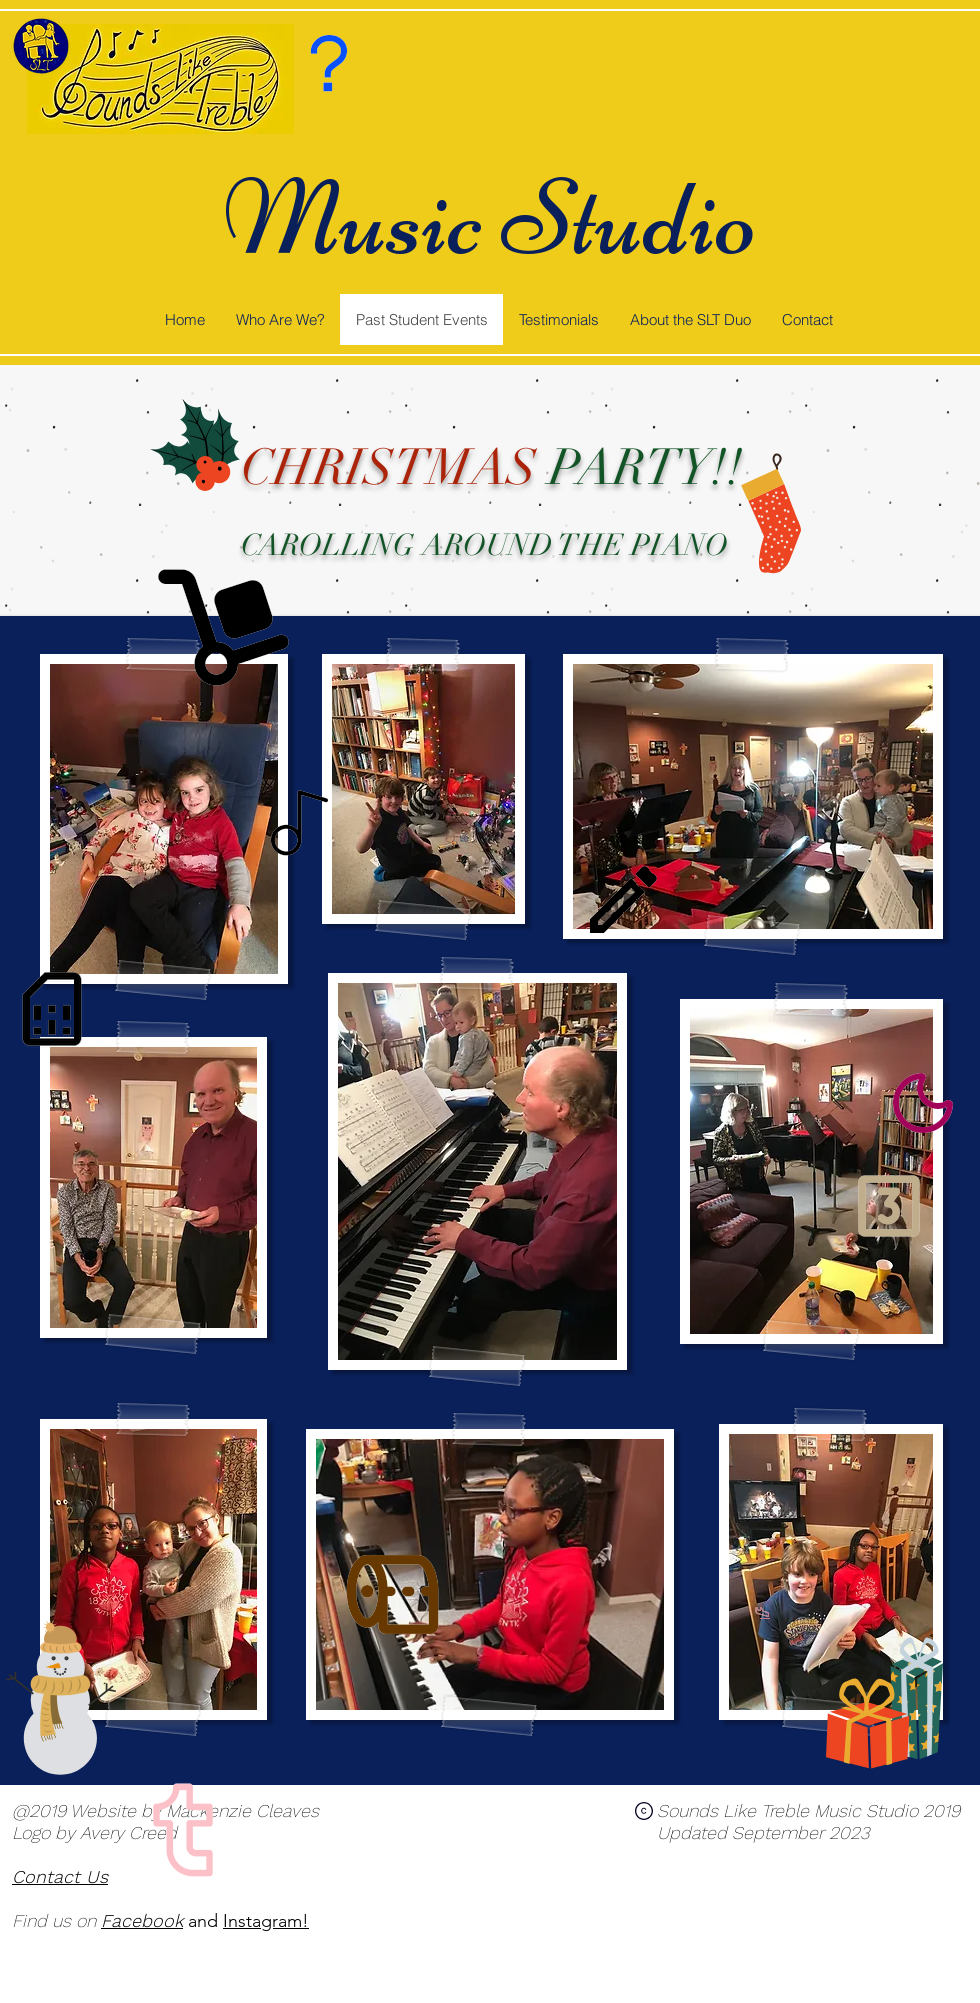 The image size is (980, 2003). Describe the element at coordinates (923, 1103) in the screenshot. I see `toggle dark mode or night theme` at that location.